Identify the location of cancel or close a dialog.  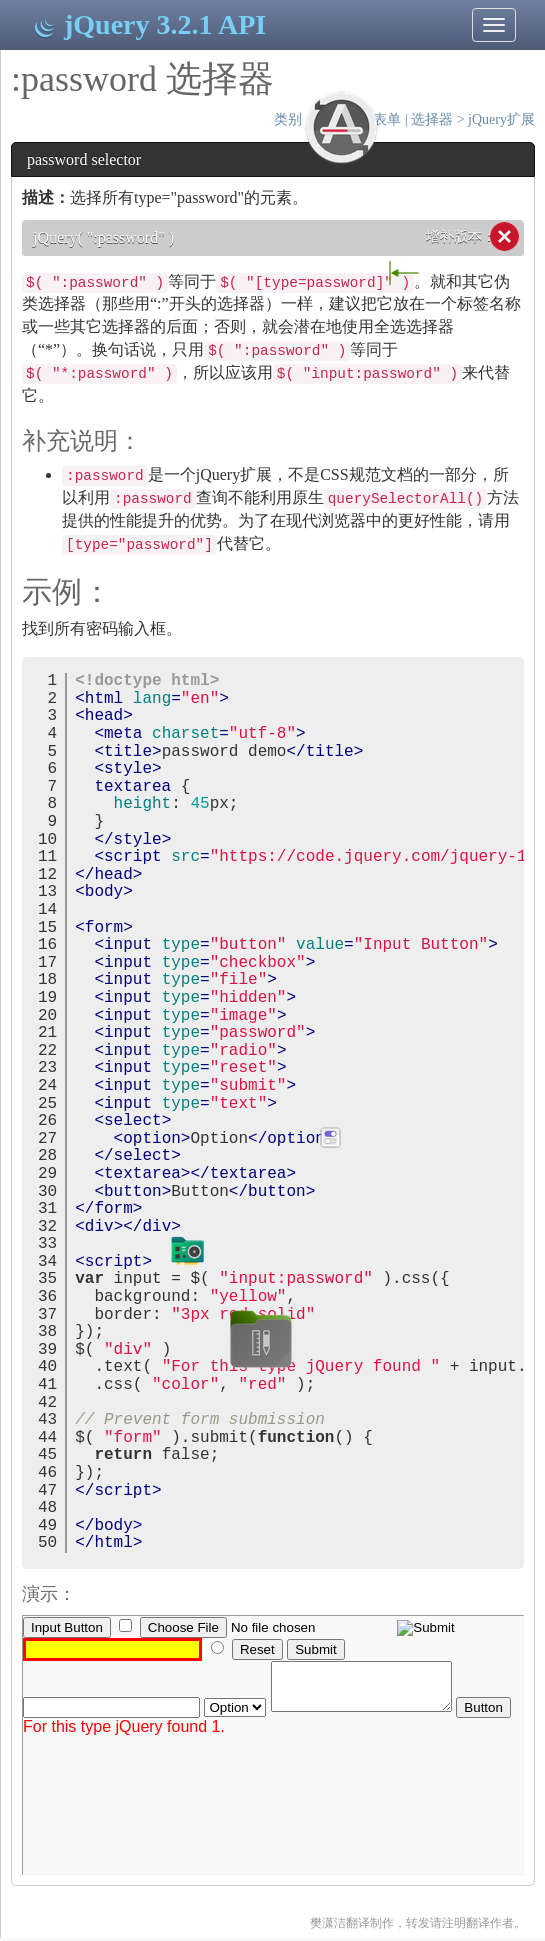
(504, 236).